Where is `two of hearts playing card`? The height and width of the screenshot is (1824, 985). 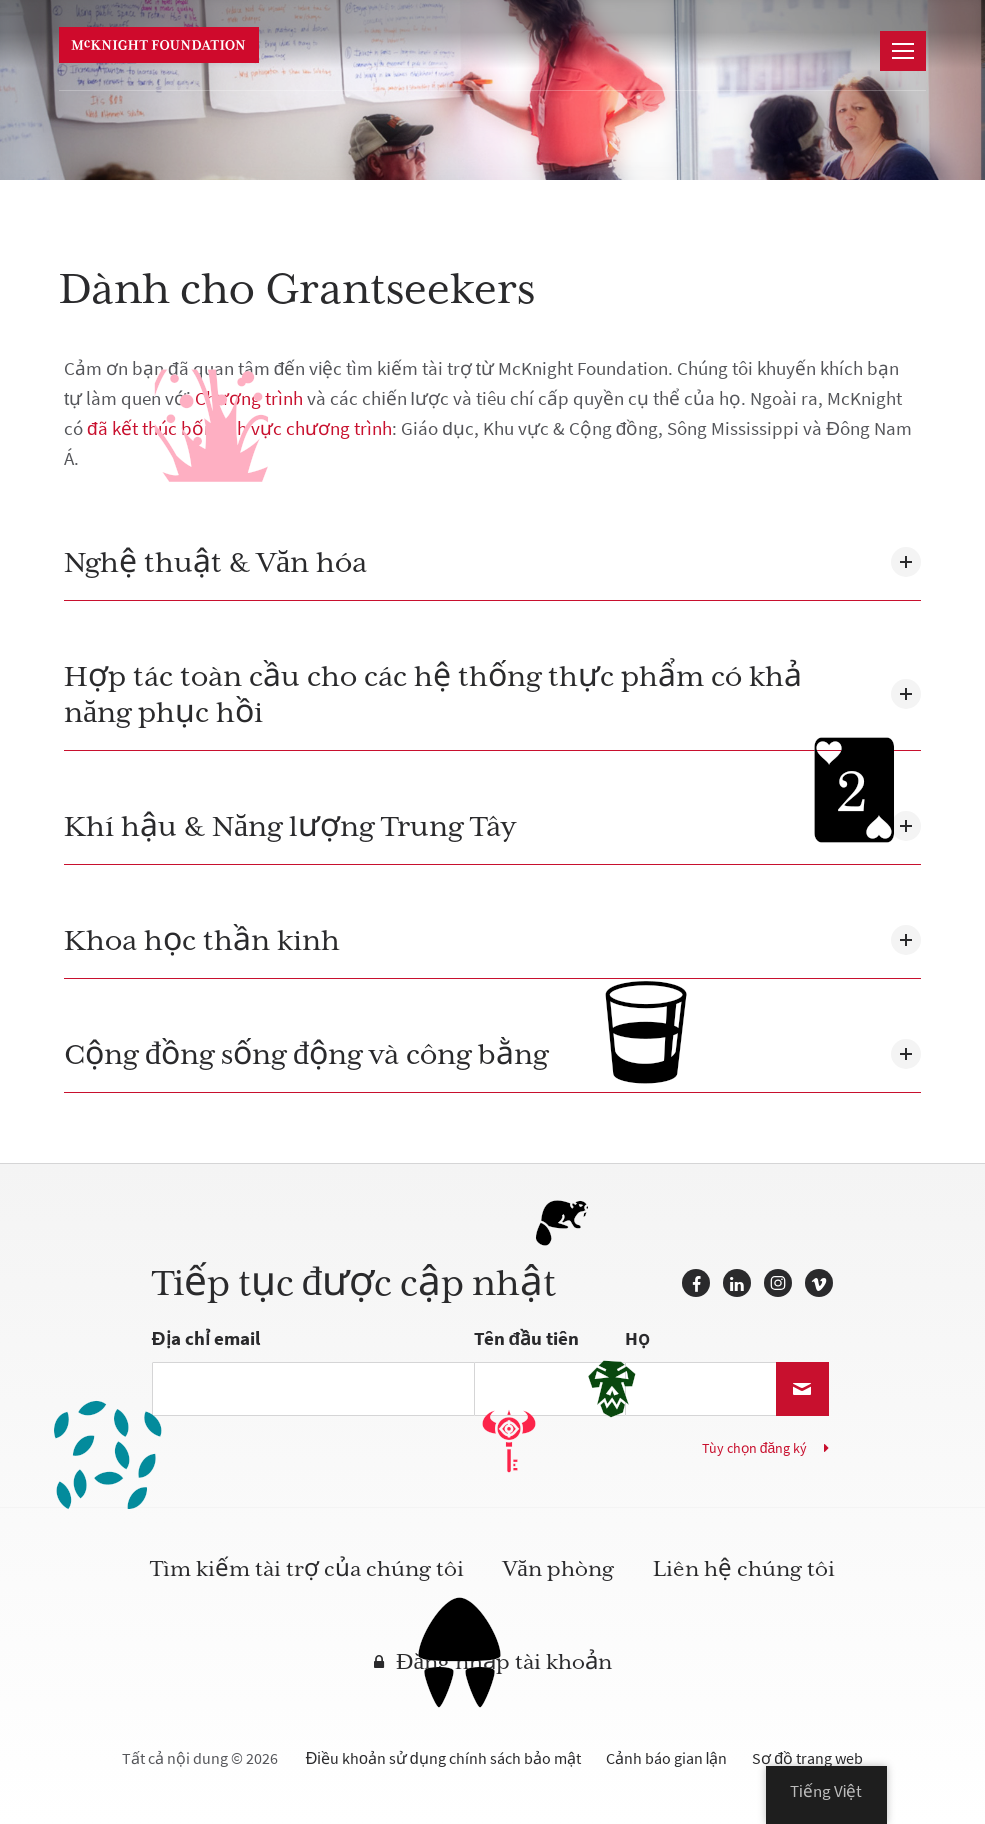
two of hearts playing card is located at coordinates (854, 790).